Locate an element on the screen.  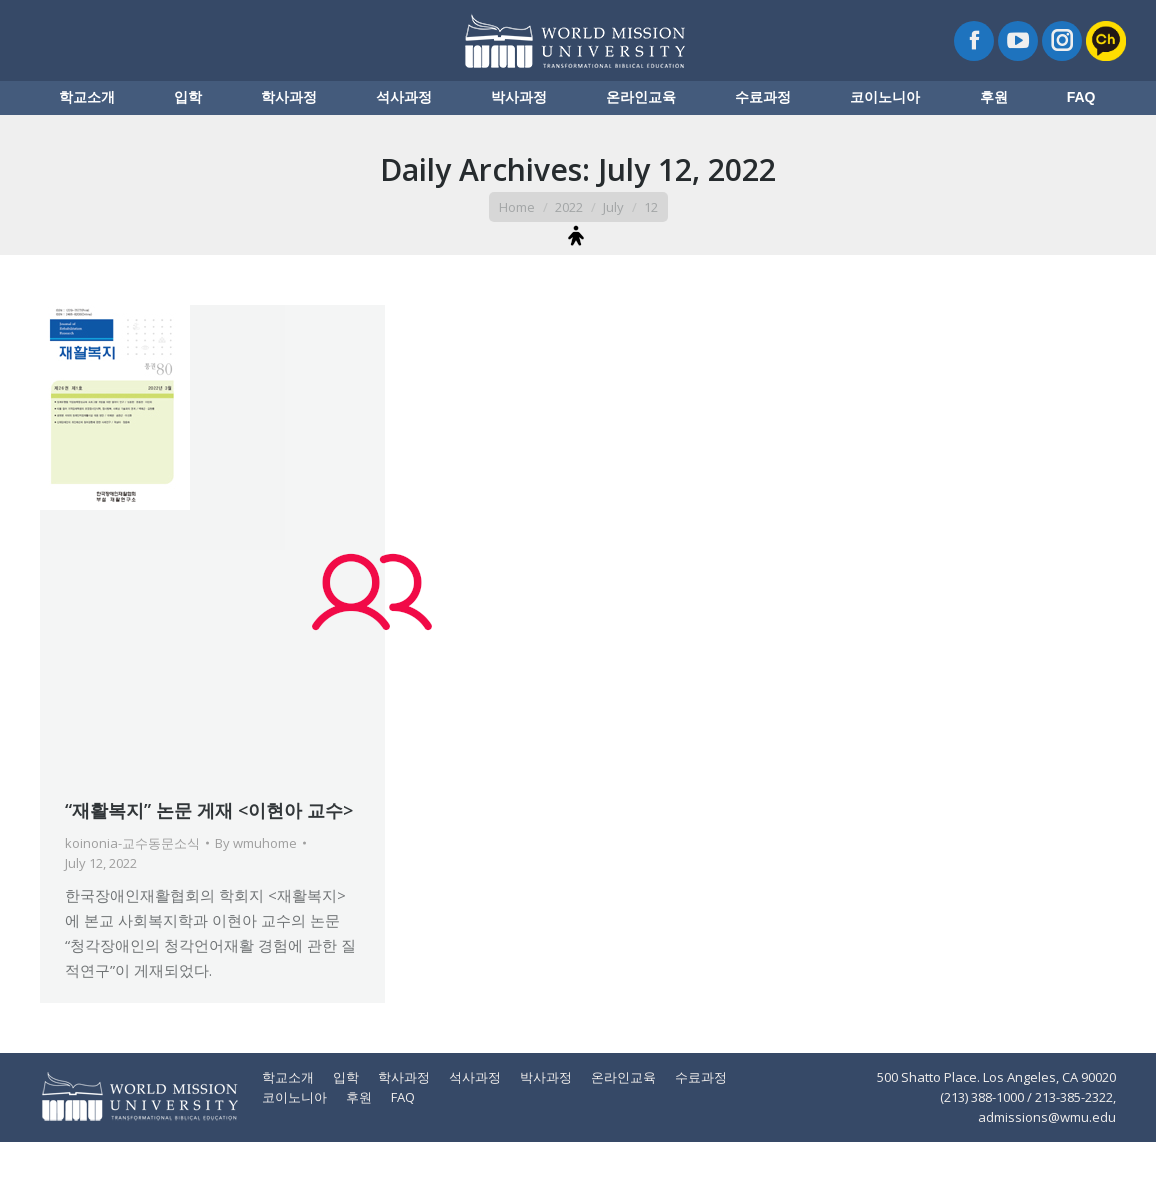
view your profile is located at coordinates (576, 236).